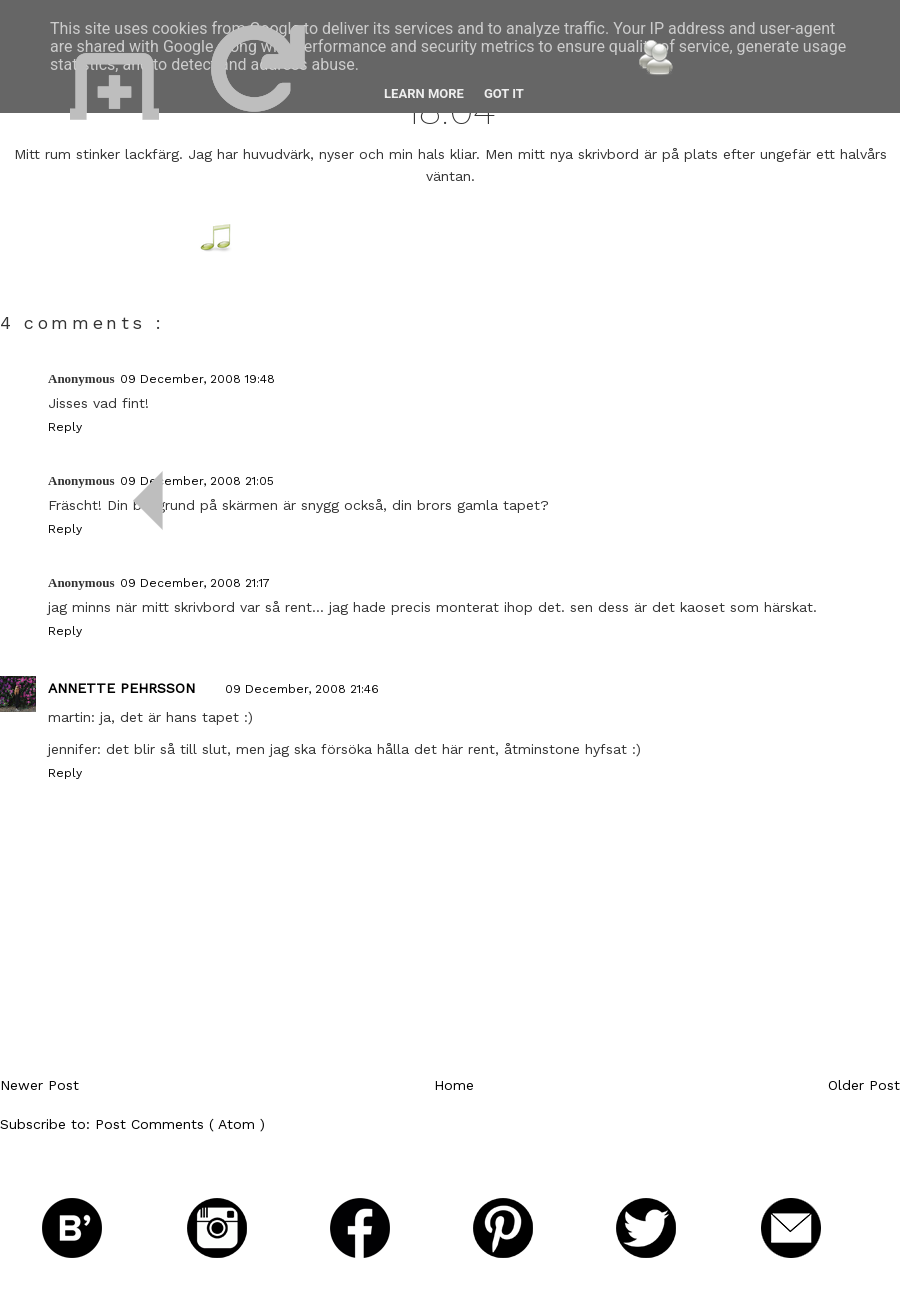  I want to click on indicates an audio file type, so click(215, 237).